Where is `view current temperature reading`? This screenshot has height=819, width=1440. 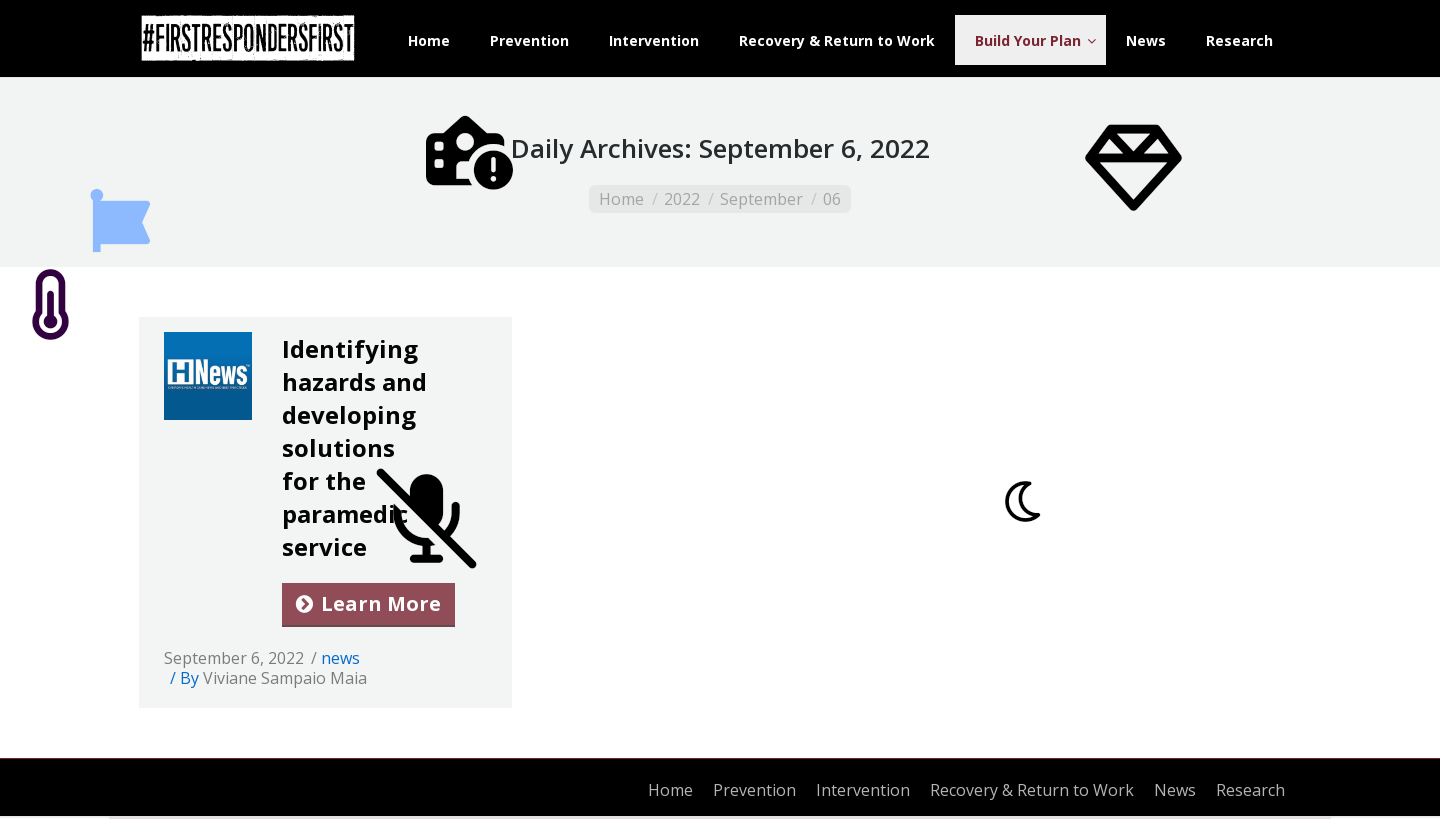 view current temperature reading is located at coordinates (50, 304).